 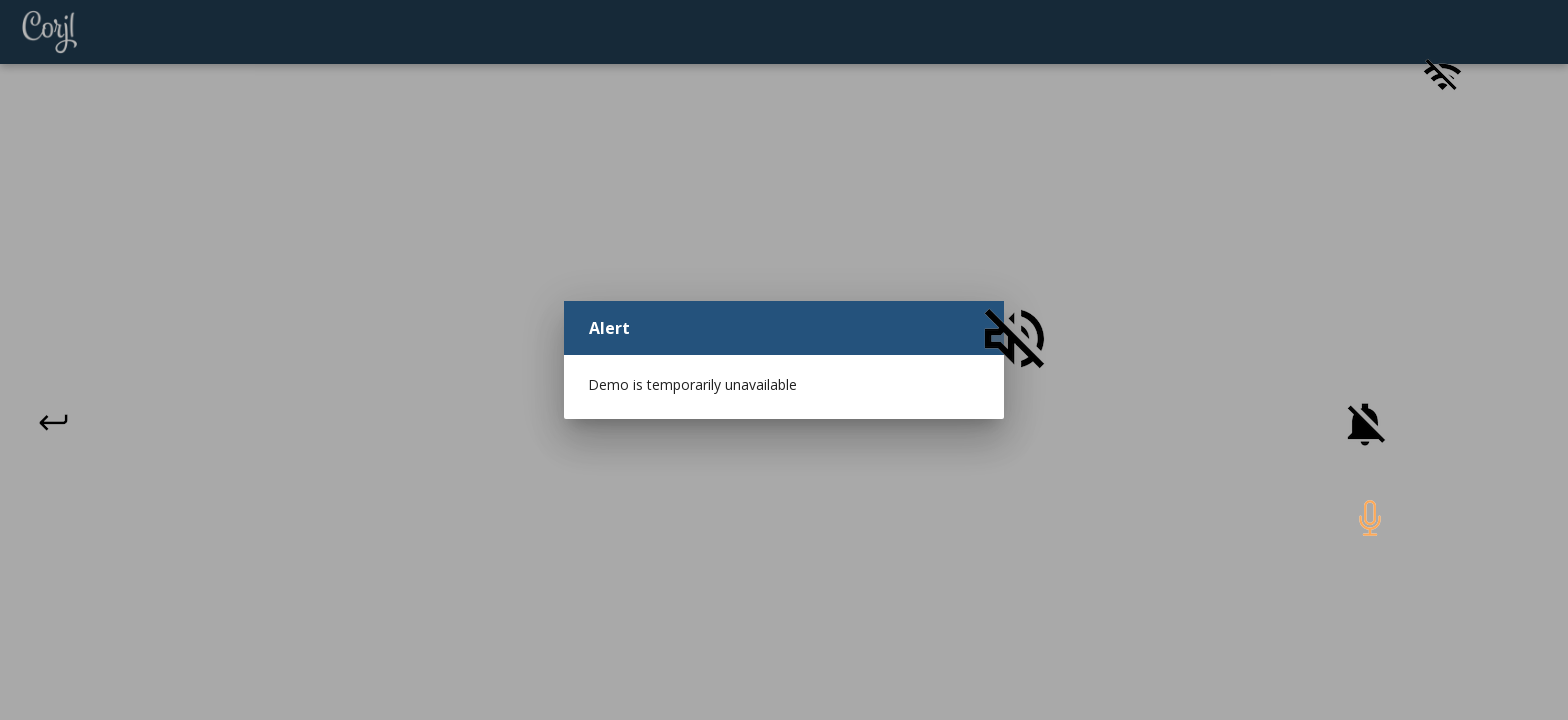 What do you see at coordinates (1365, 424) in the screenshot?
I see `mute or disable notifications` at bounding box center [1365, 424].